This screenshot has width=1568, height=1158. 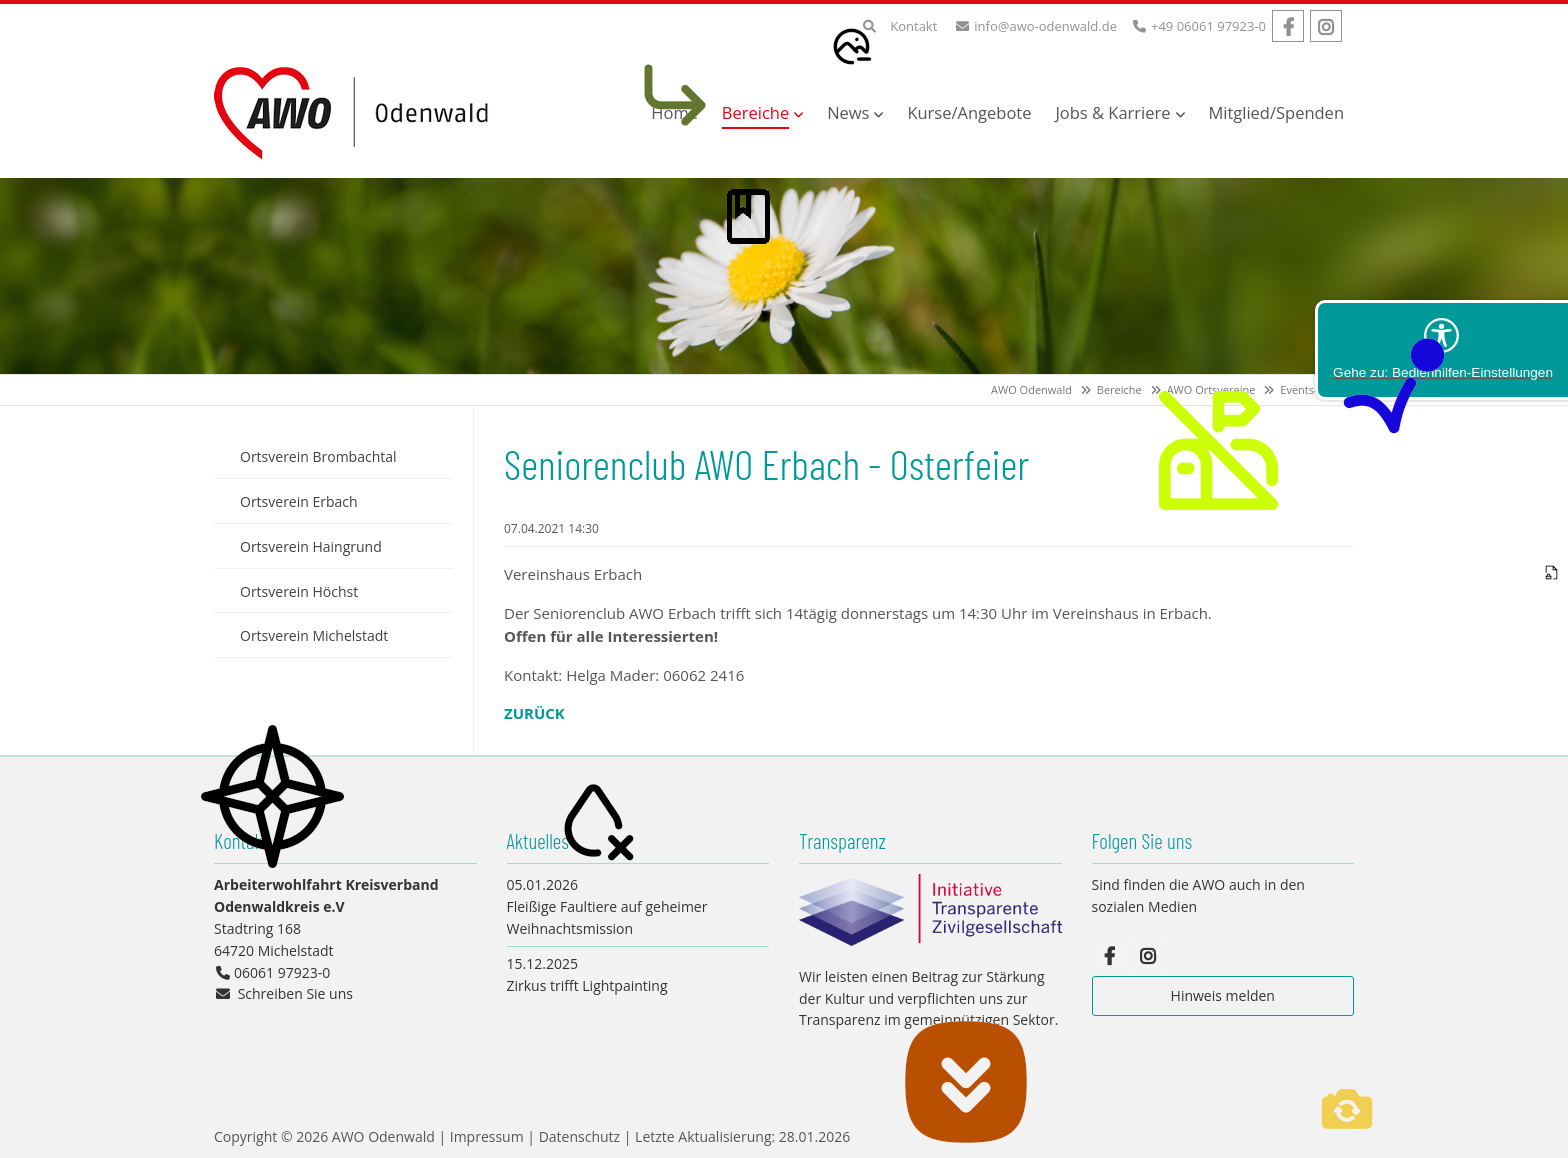 What do you see at coordinates (966, 1082) in the screenshot?
I see `expand content or show more options` at bounding box center [966, 1082].